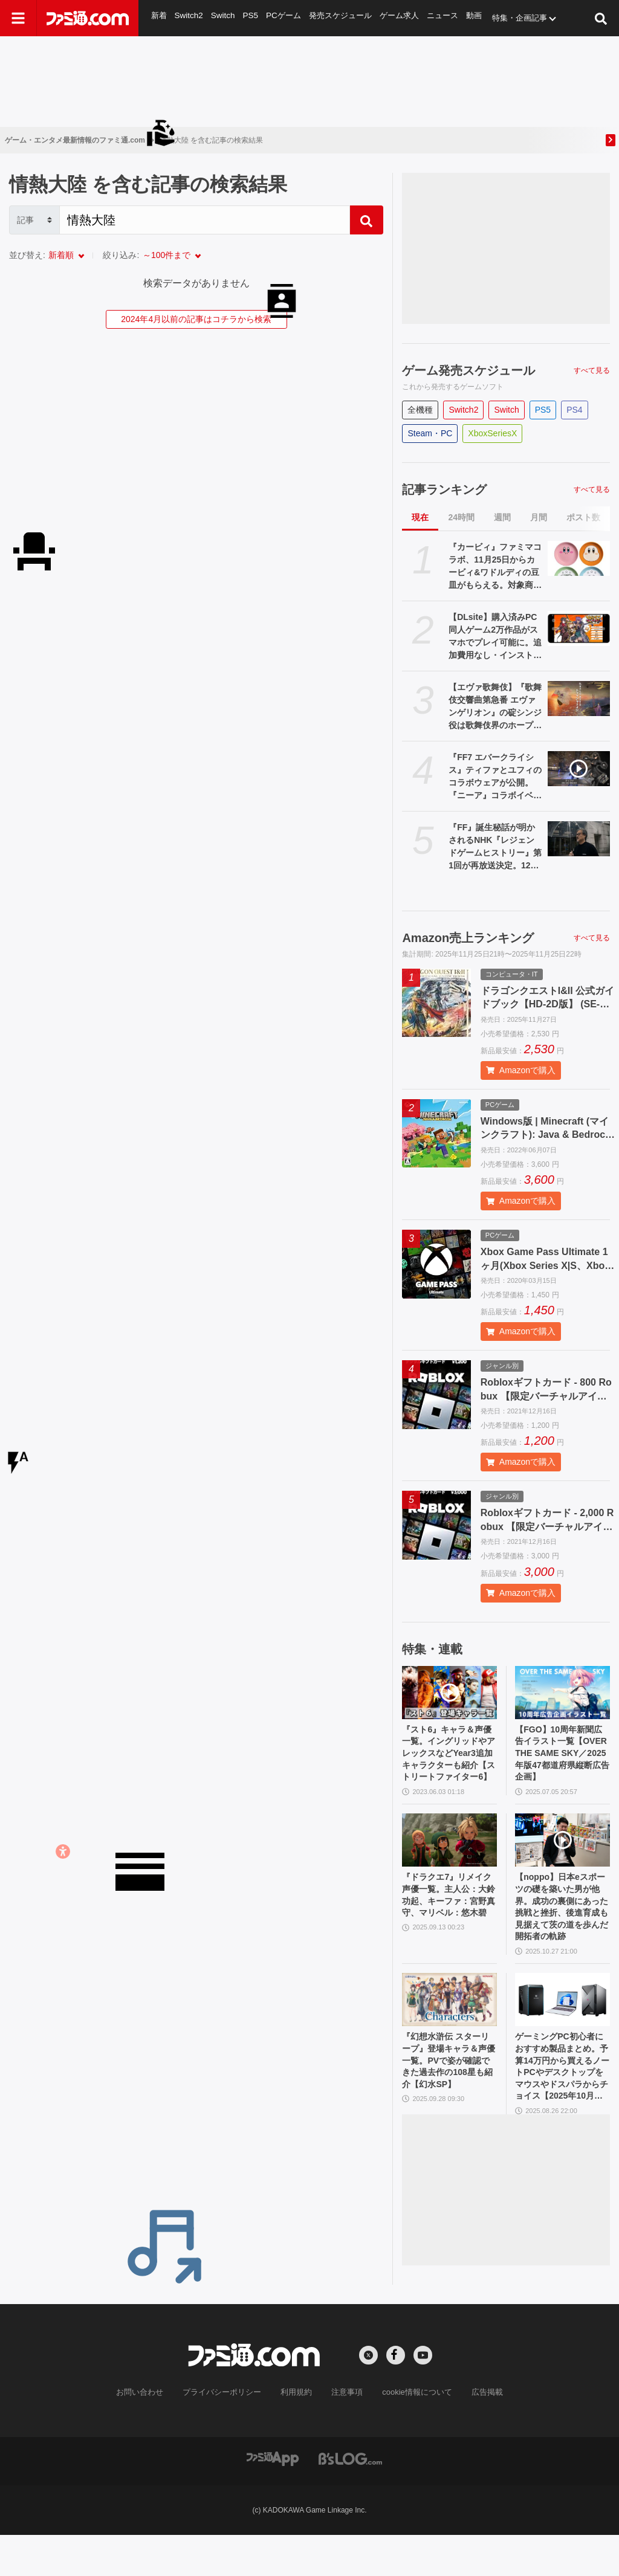 Image resolution: width=619 pixels, height=2576 pixels. I want to click on view or select your seat assignment, so click(34, 551).